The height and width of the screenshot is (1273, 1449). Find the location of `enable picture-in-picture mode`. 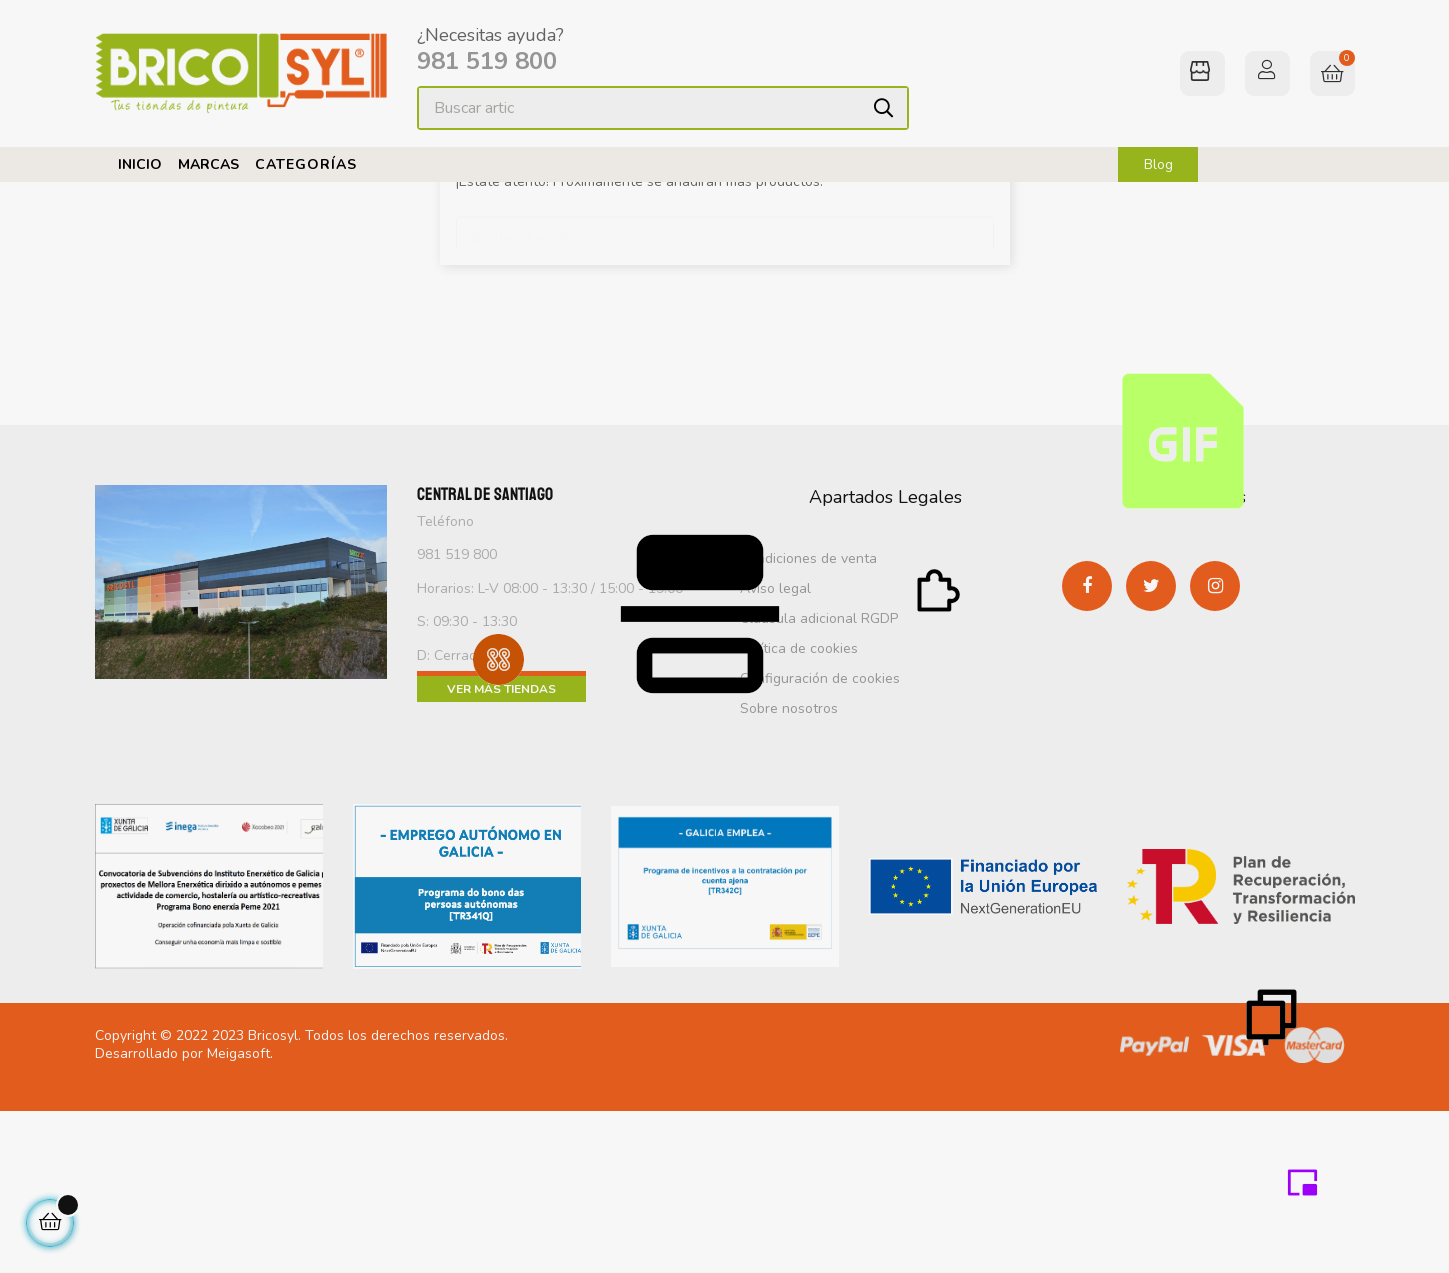

enable picture-in-picture mode is located at coordinates (1302, 1182).